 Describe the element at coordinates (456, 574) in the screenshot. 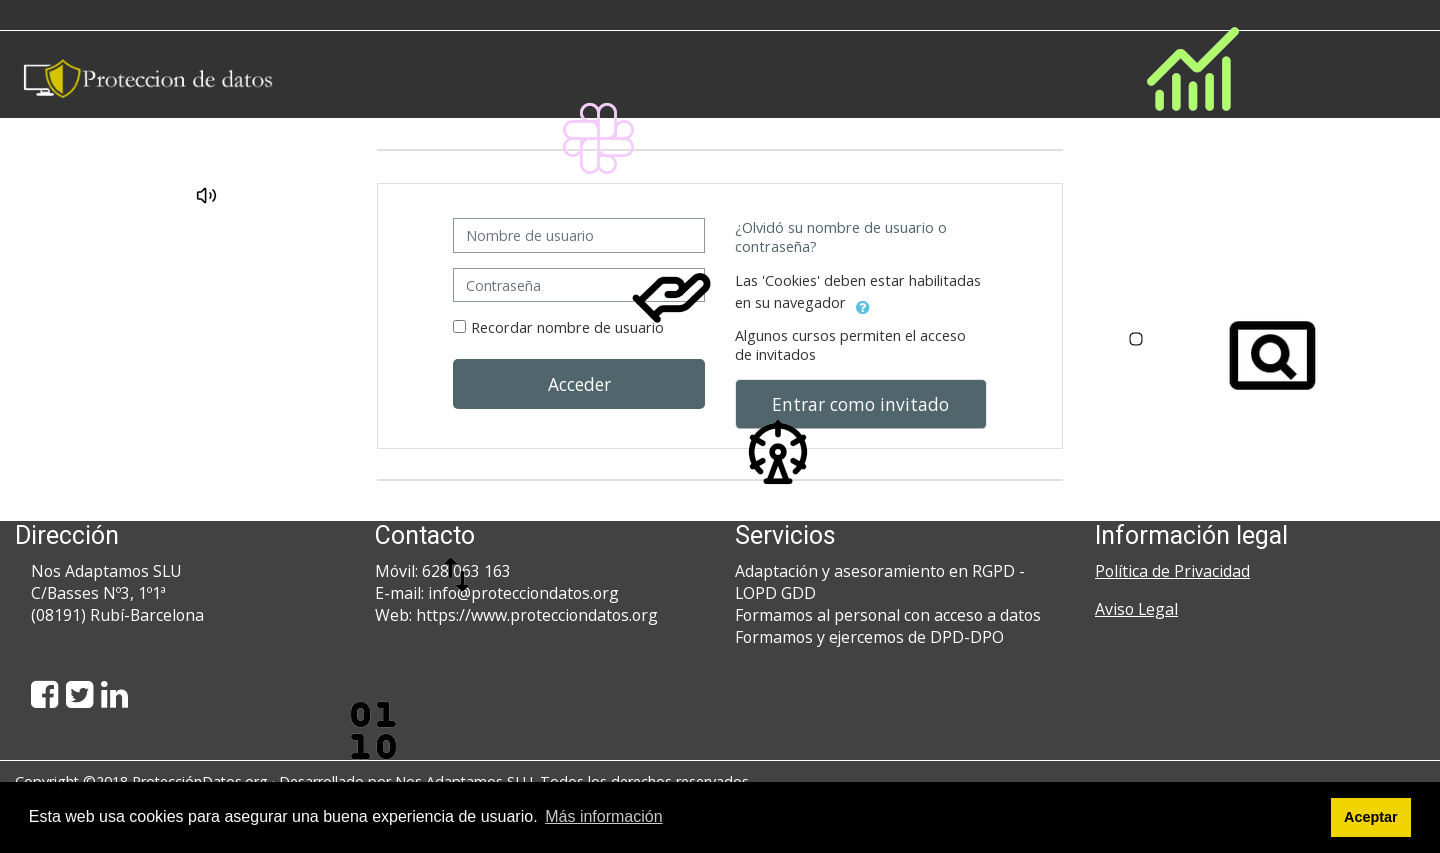

I see `swap or reverse the order of items` at that location.